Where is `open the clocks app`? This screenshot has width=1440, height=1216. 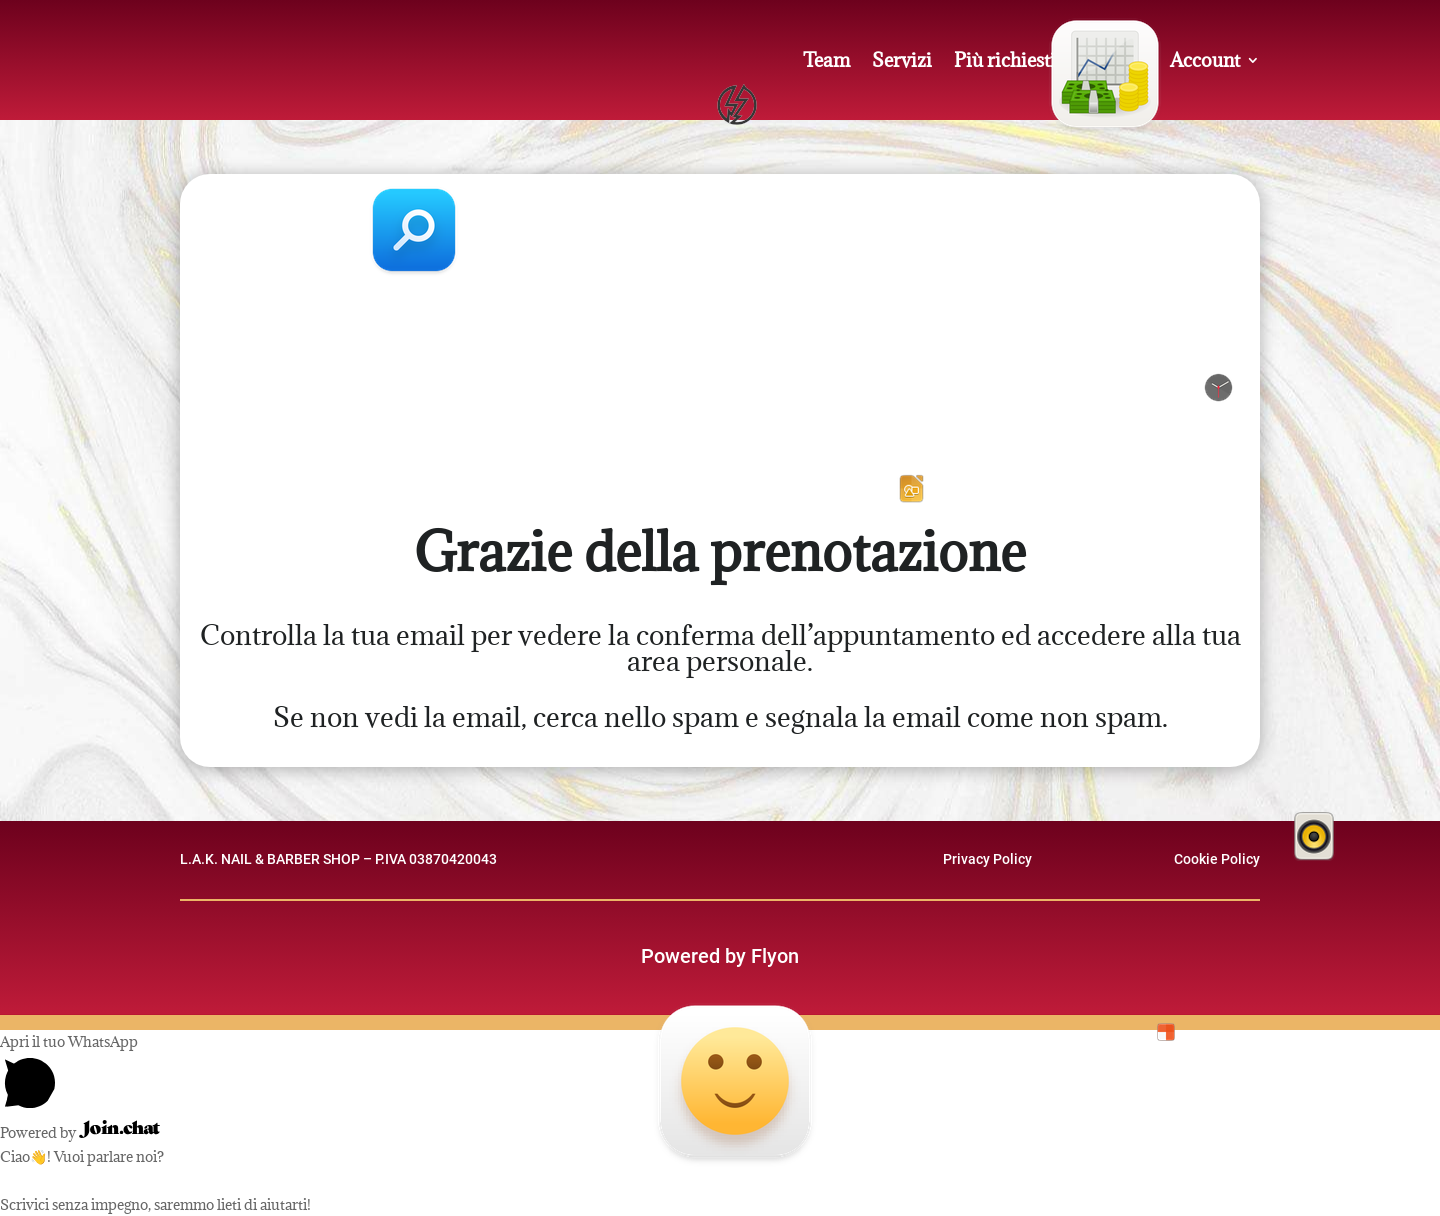
open the clocks app is located at coordinates (1218, 387).